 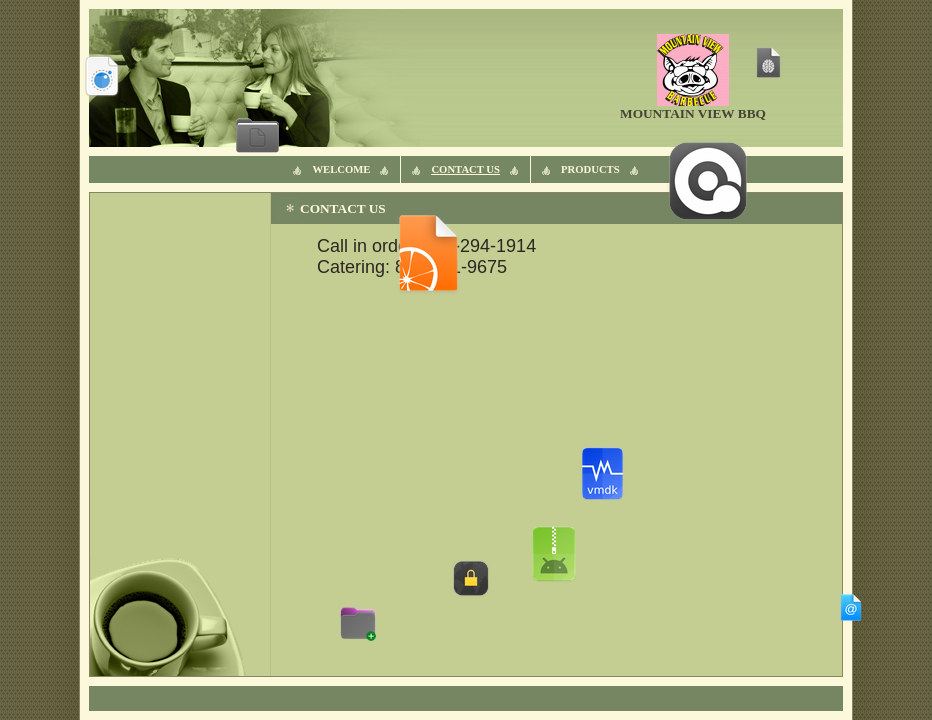 What do you see at coordinates (554, 554) in the screenshot?
I see `android application package file (APK)` at bounding box center [554, 554].